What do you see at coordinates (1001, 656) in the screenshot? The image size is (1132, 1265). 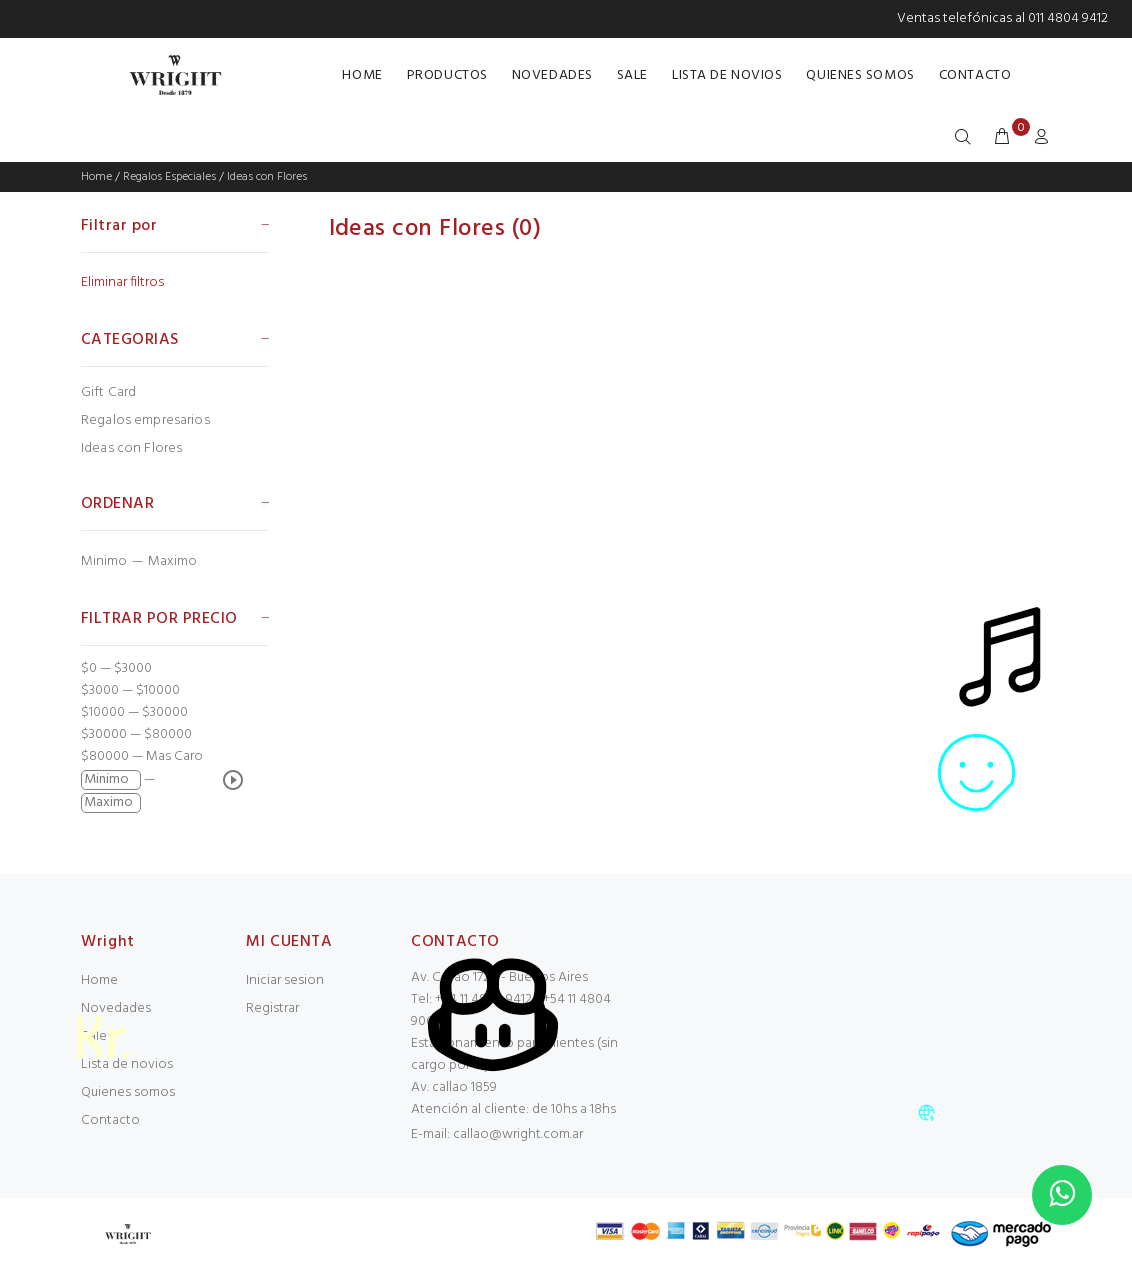 I see `access music or audio player` at bounding box center [1001, 656].